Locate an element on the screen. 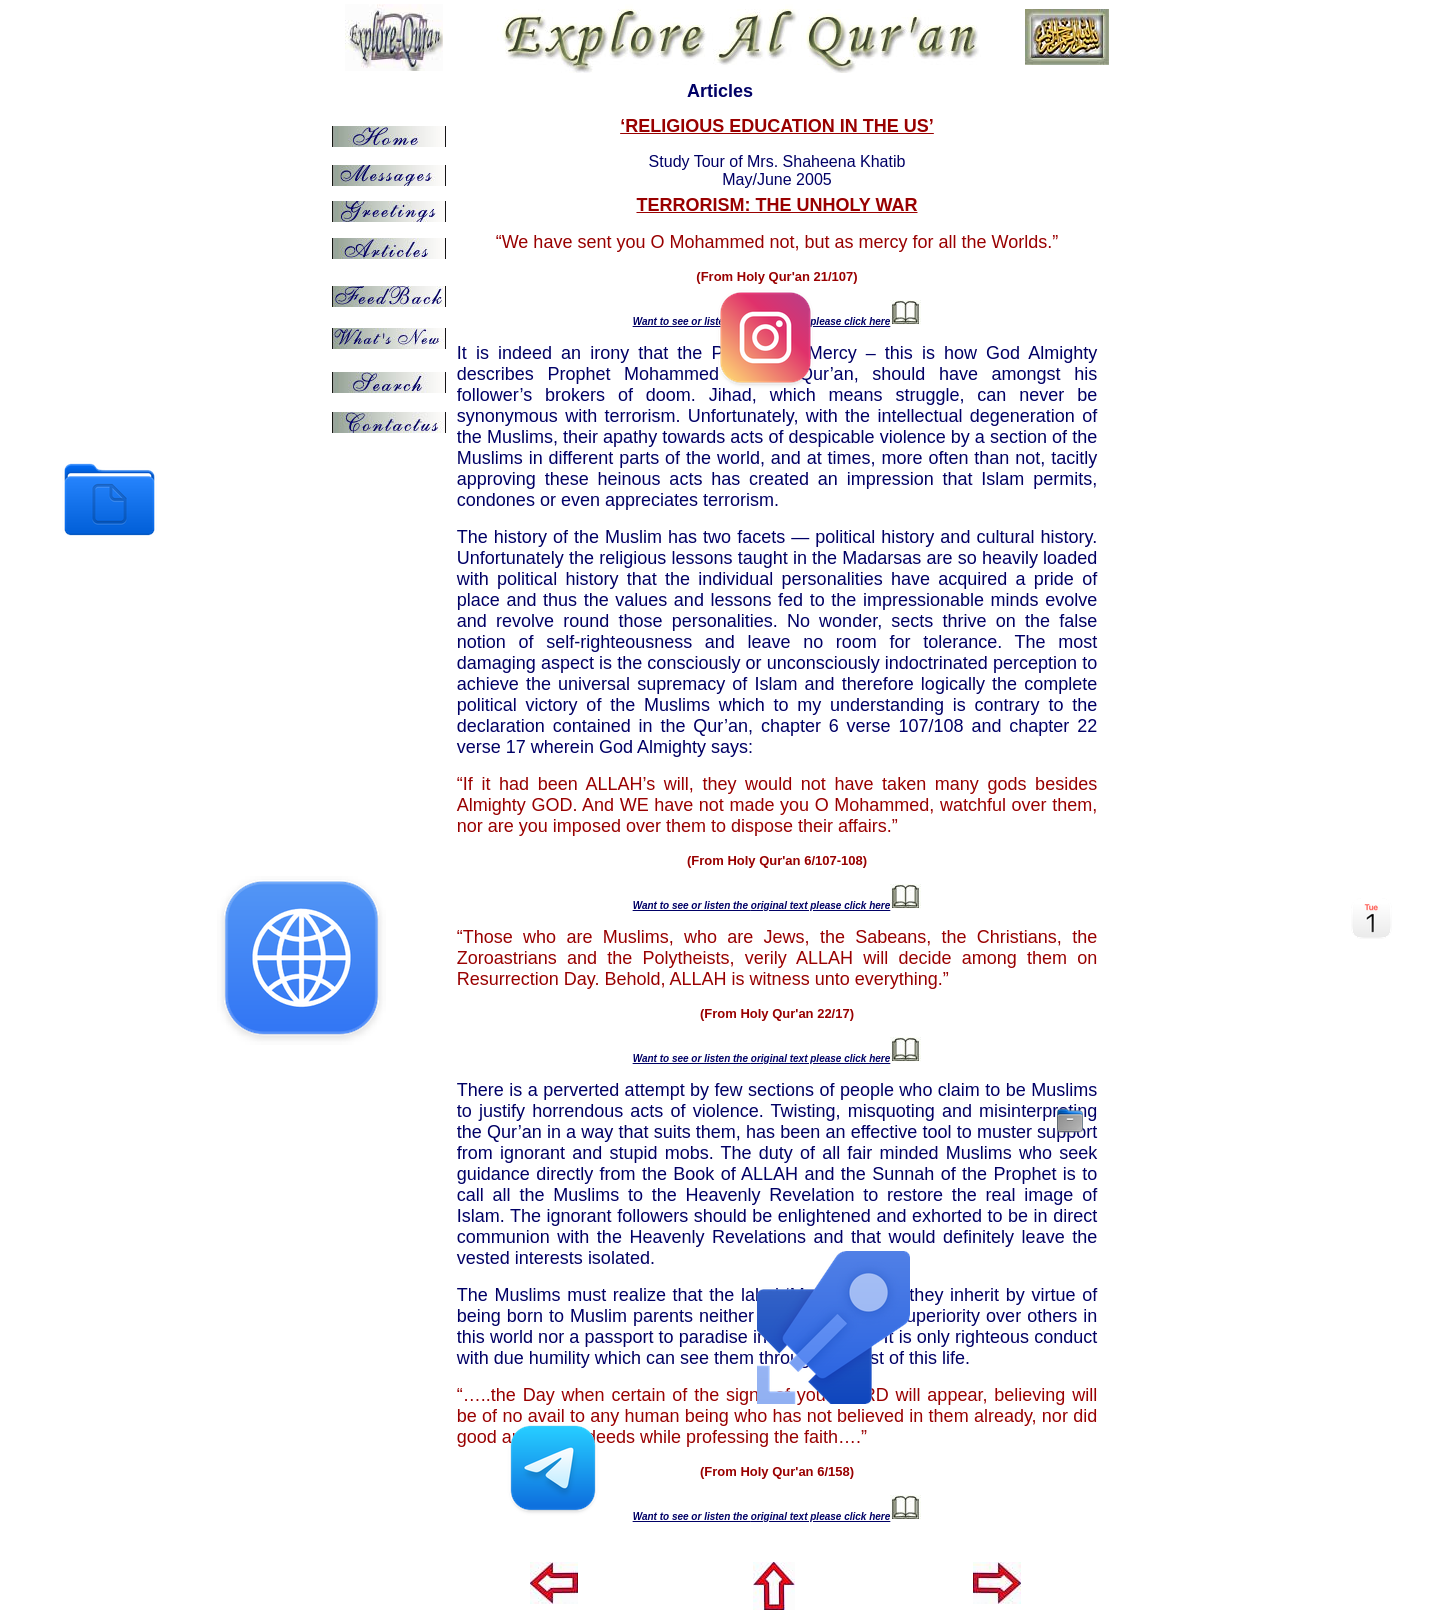 The height and width of the screenshot is (1618, 1440). open the calendar app is located at coordinates (1371, 918).